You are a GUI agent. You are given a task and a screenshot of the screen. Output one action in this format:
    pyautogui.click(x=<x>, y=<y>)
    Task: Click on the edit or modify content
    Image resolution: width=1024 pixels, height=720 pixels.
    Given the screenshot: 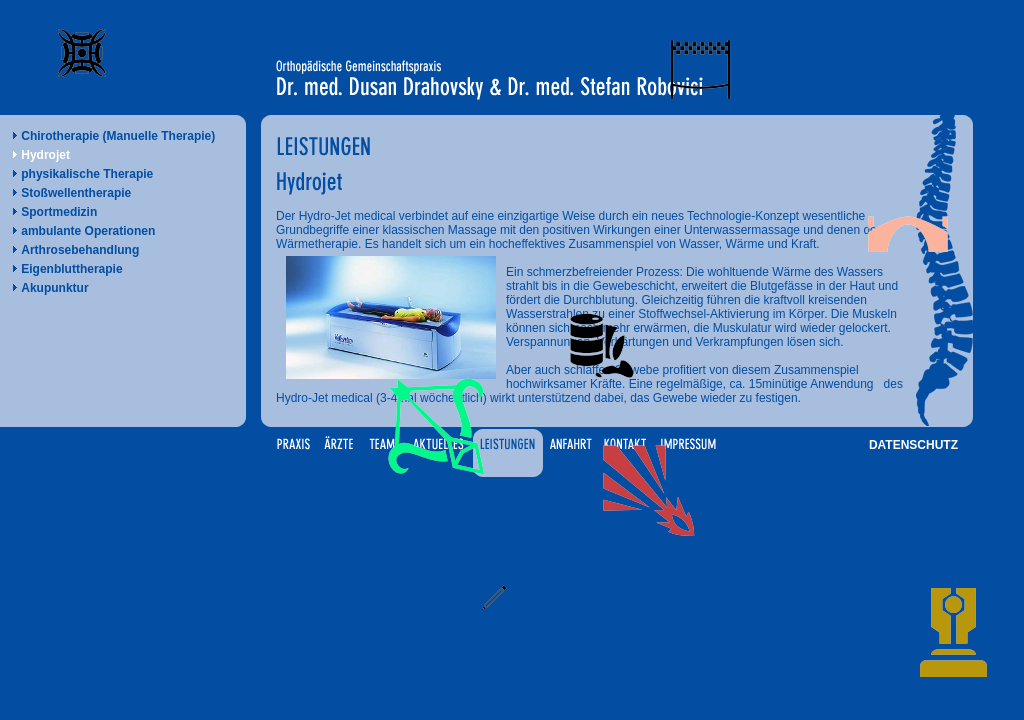 What is the action you would take?
    pyautogui.click(x=494, y=598)
    